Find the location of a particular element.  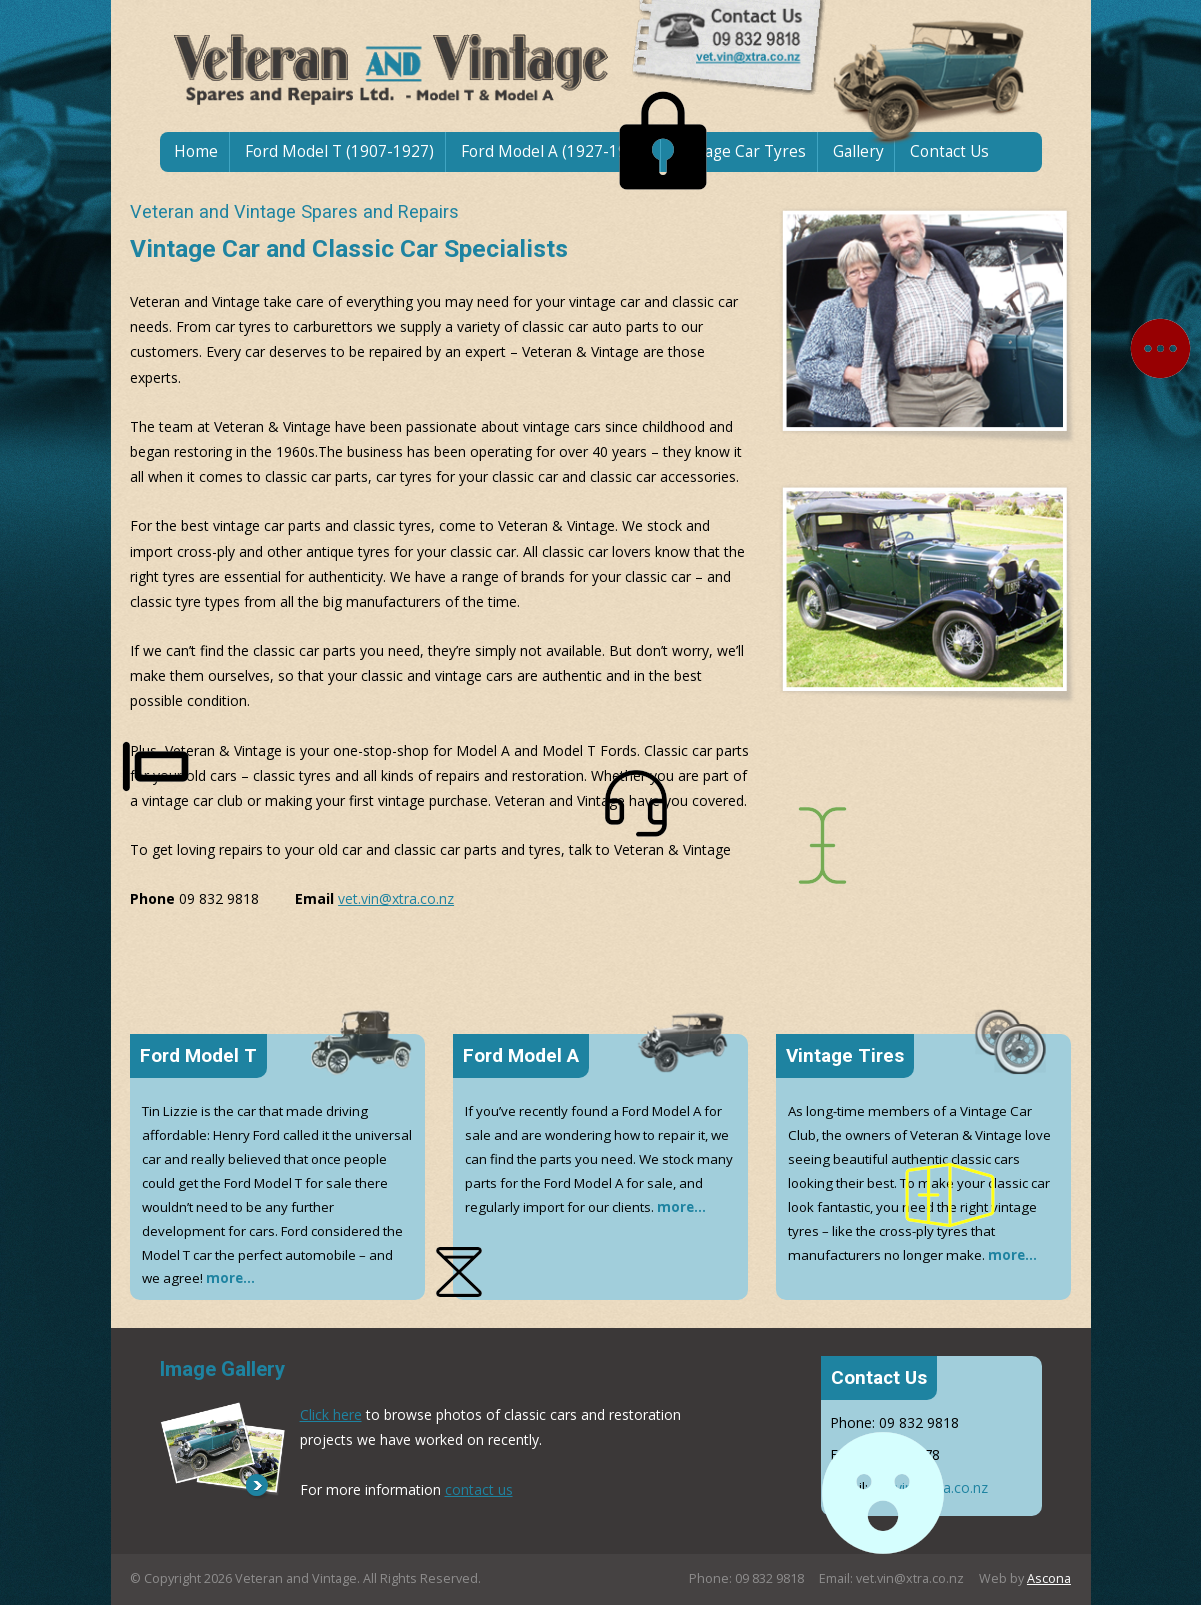

contact customer support is located at coordinates (636, 801).